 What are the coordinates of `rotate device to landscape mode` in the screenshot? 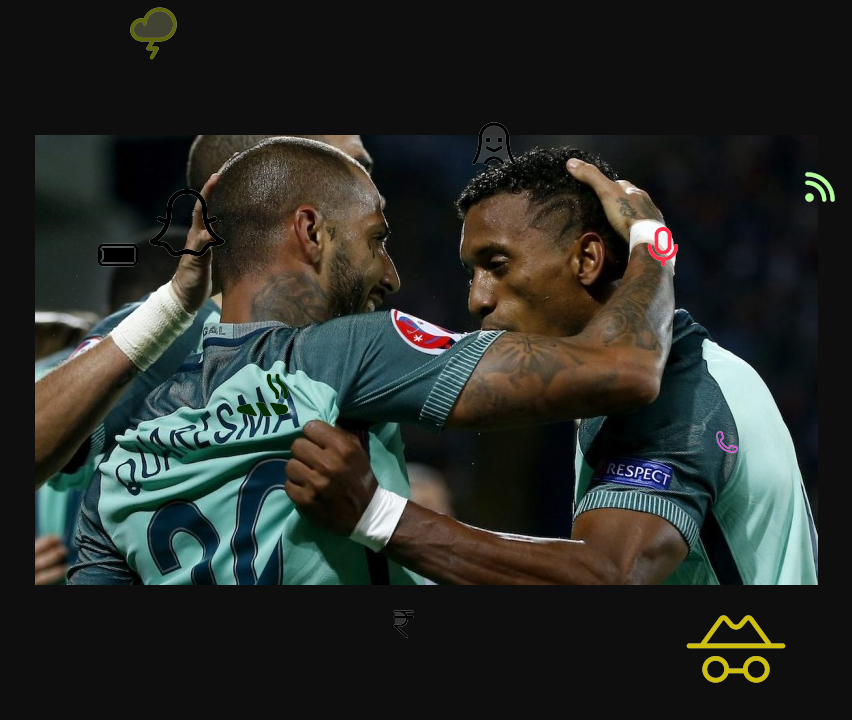 It's located at (118, 255).